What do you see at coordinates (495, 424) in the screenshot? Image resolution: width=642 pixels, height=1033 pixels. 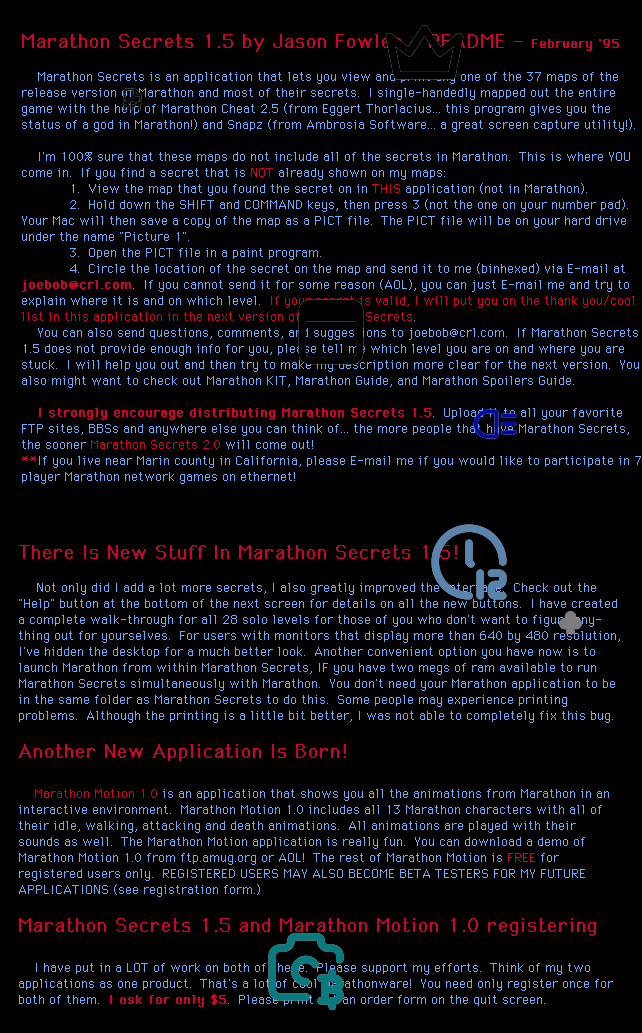 I see `toggle vehicle headlights on or off` at bounding box center [495, 424].